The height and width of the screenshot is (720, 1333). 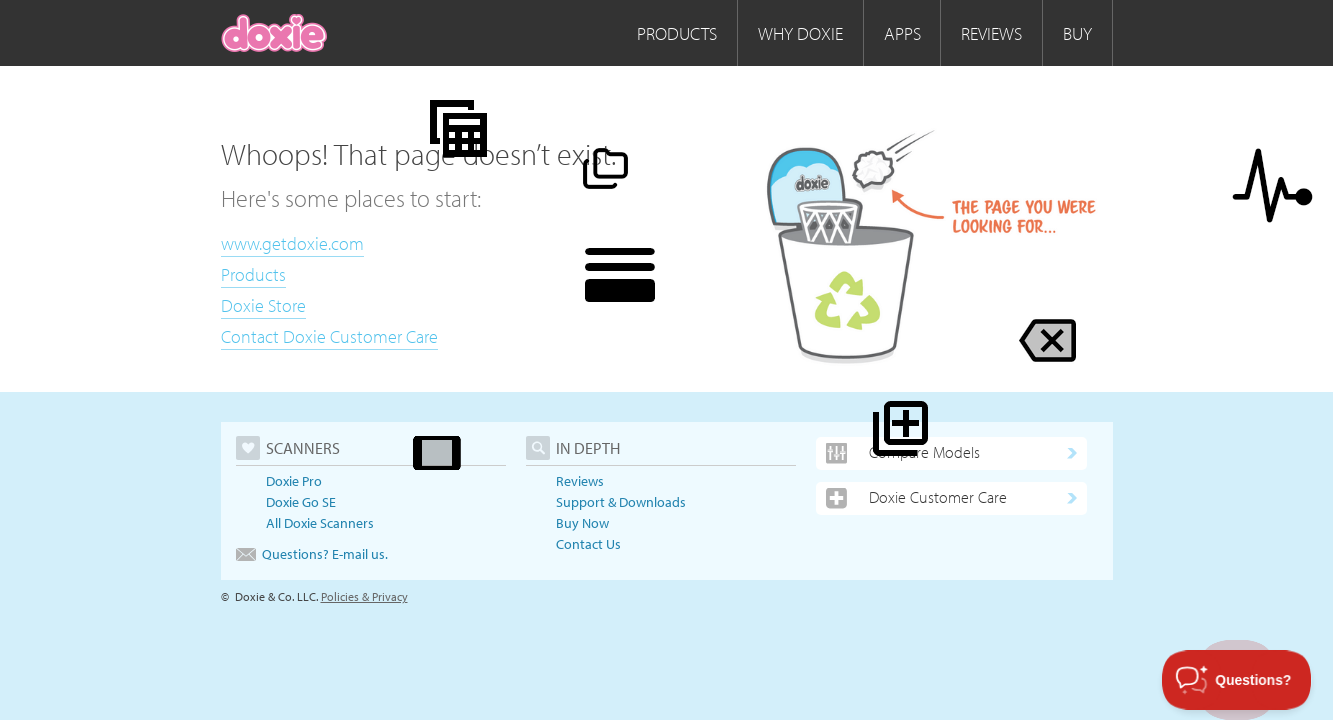 What do you see at coordinates (620, 275) in the screenshot?
I see `split view horizontally` at bounding box center [620, 275].